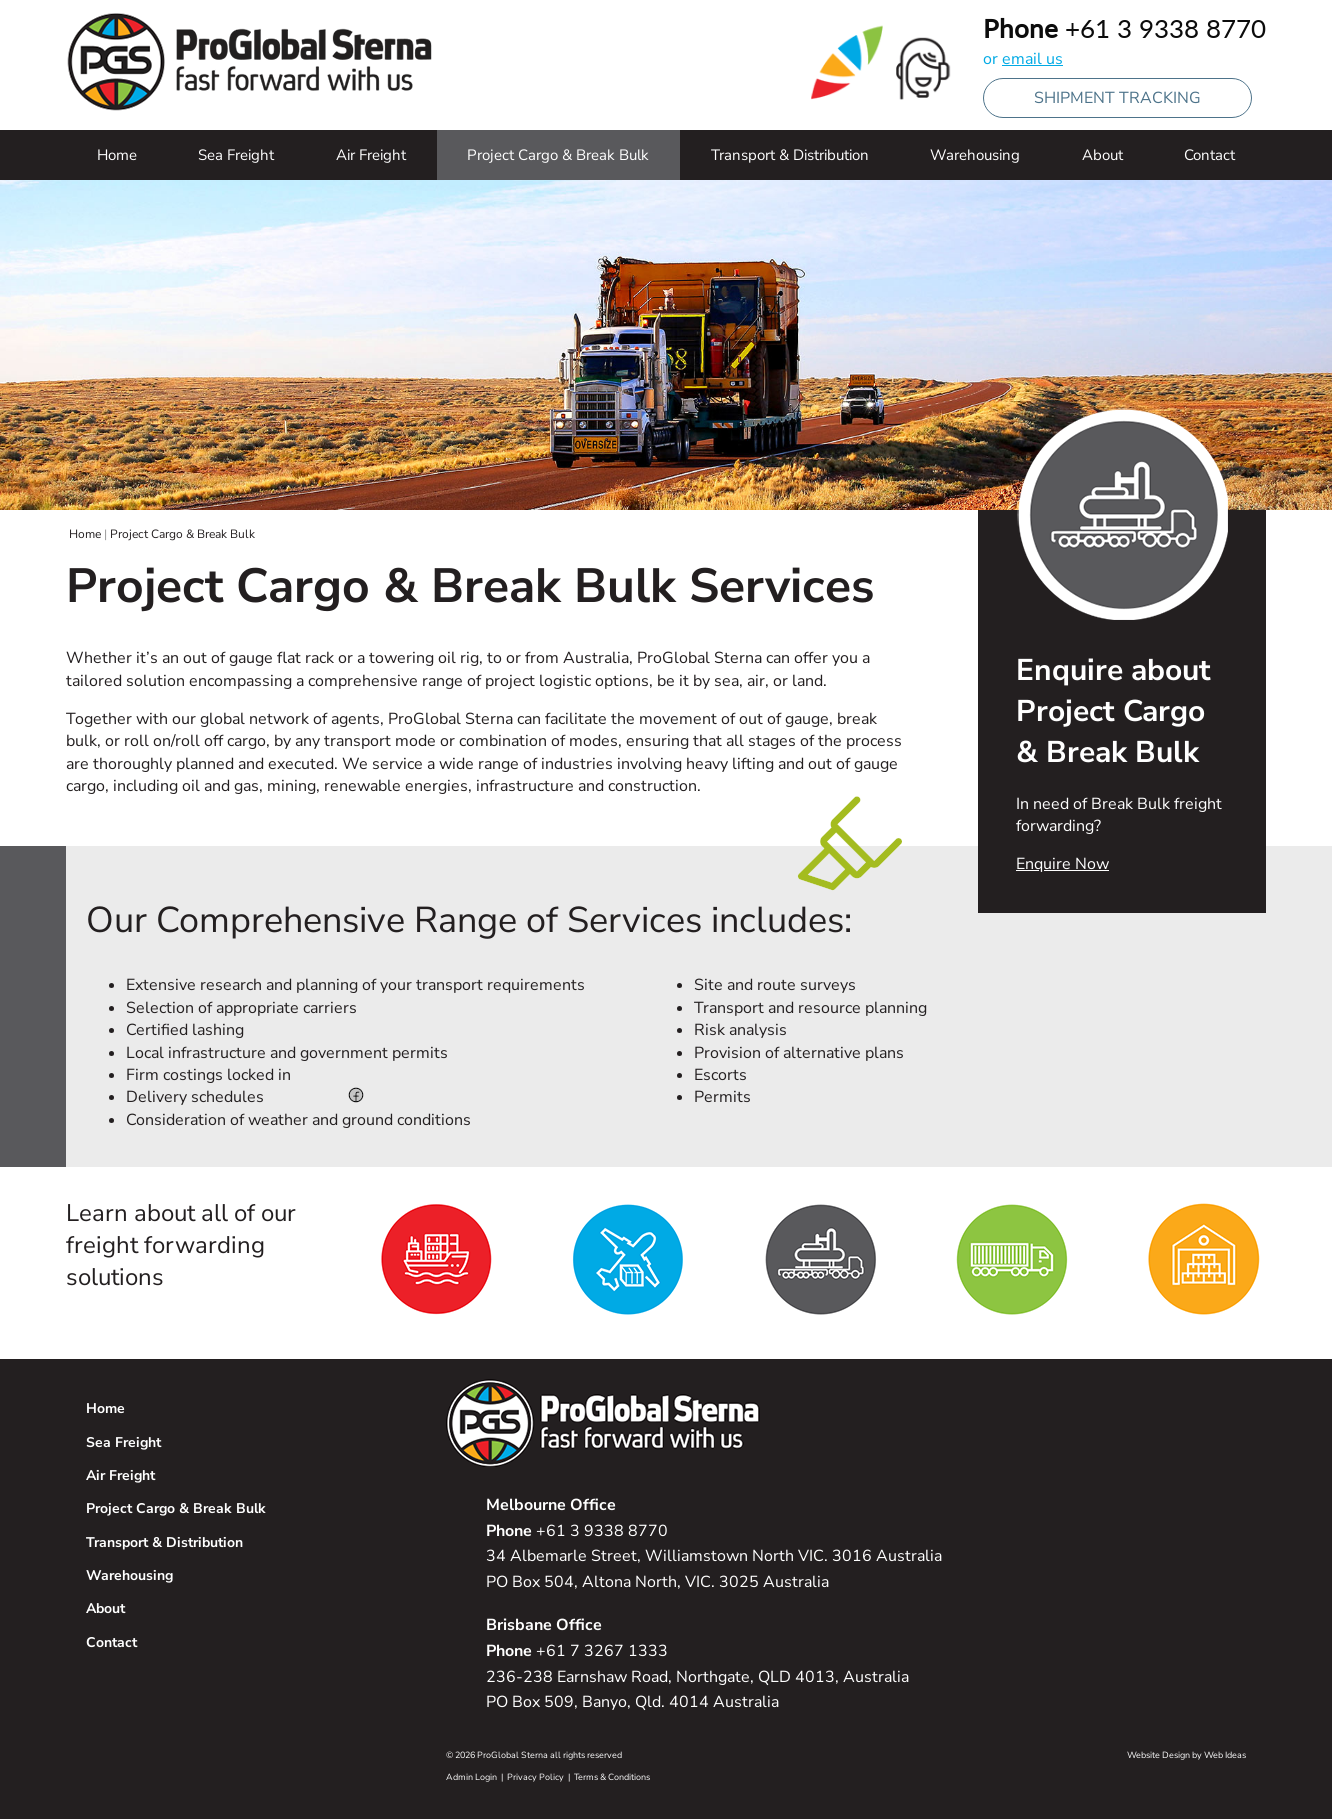  I want to click on link to facebook profile or page, so click(356, 1095).